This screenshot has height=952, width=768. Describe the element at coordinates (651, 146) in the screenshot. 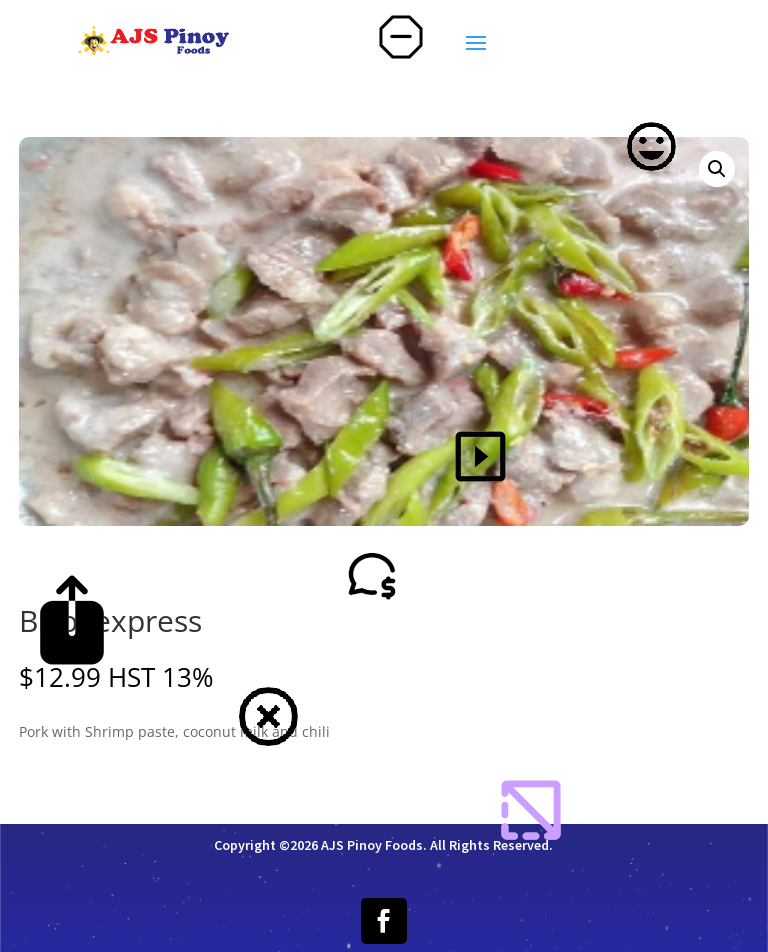

I see `insert an emoji or emoticon` at that location.